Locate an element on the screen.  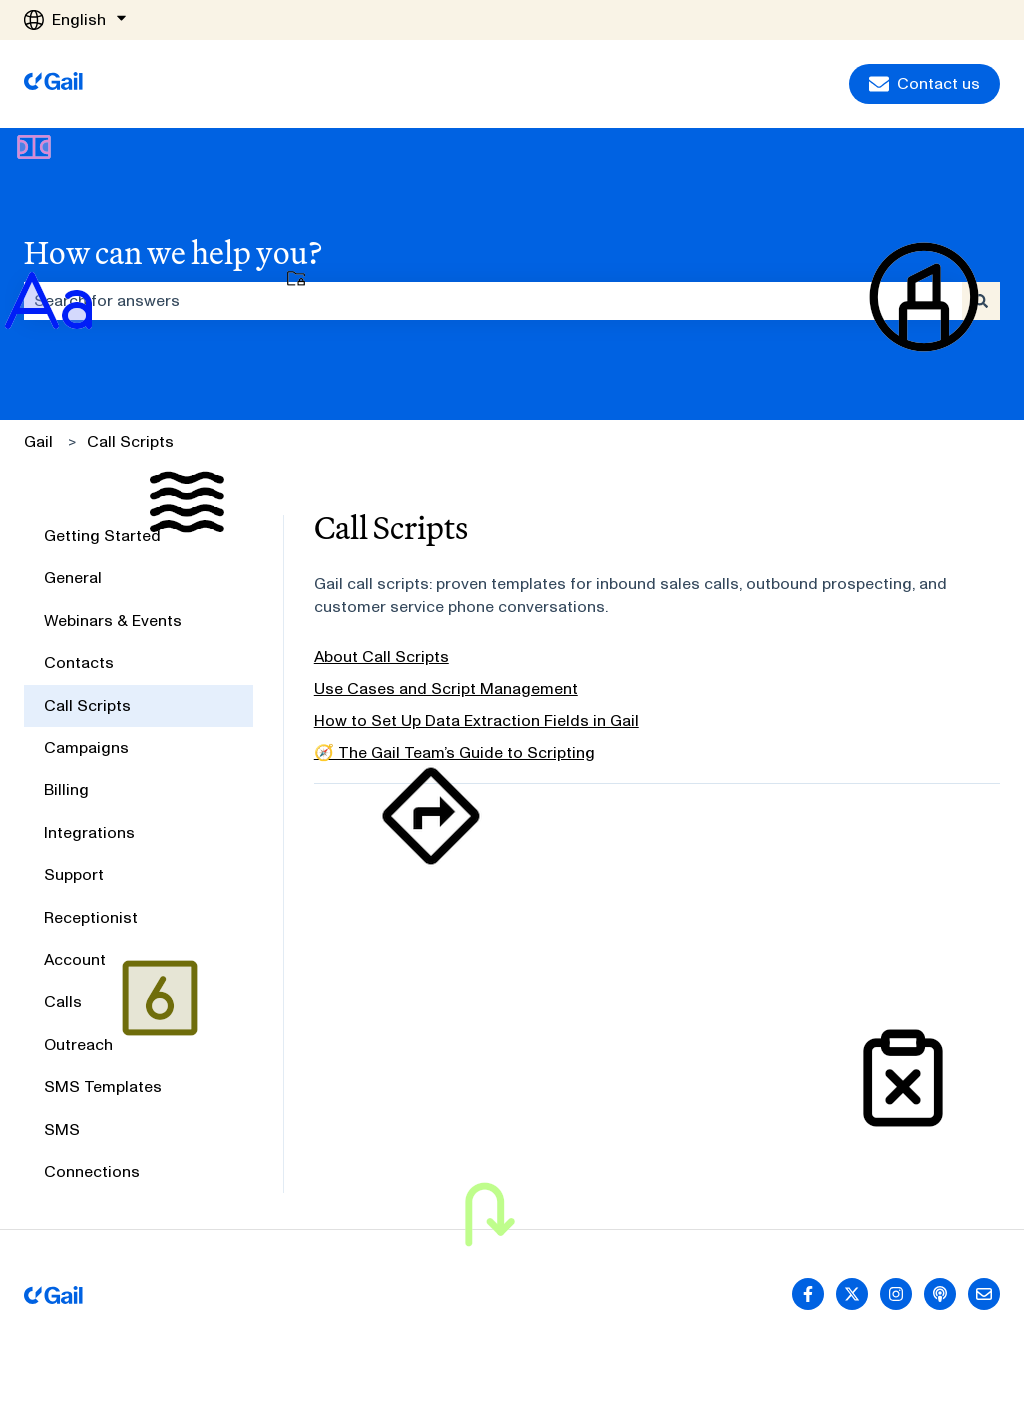
get directions to a location is located at coordinates (431, 816).